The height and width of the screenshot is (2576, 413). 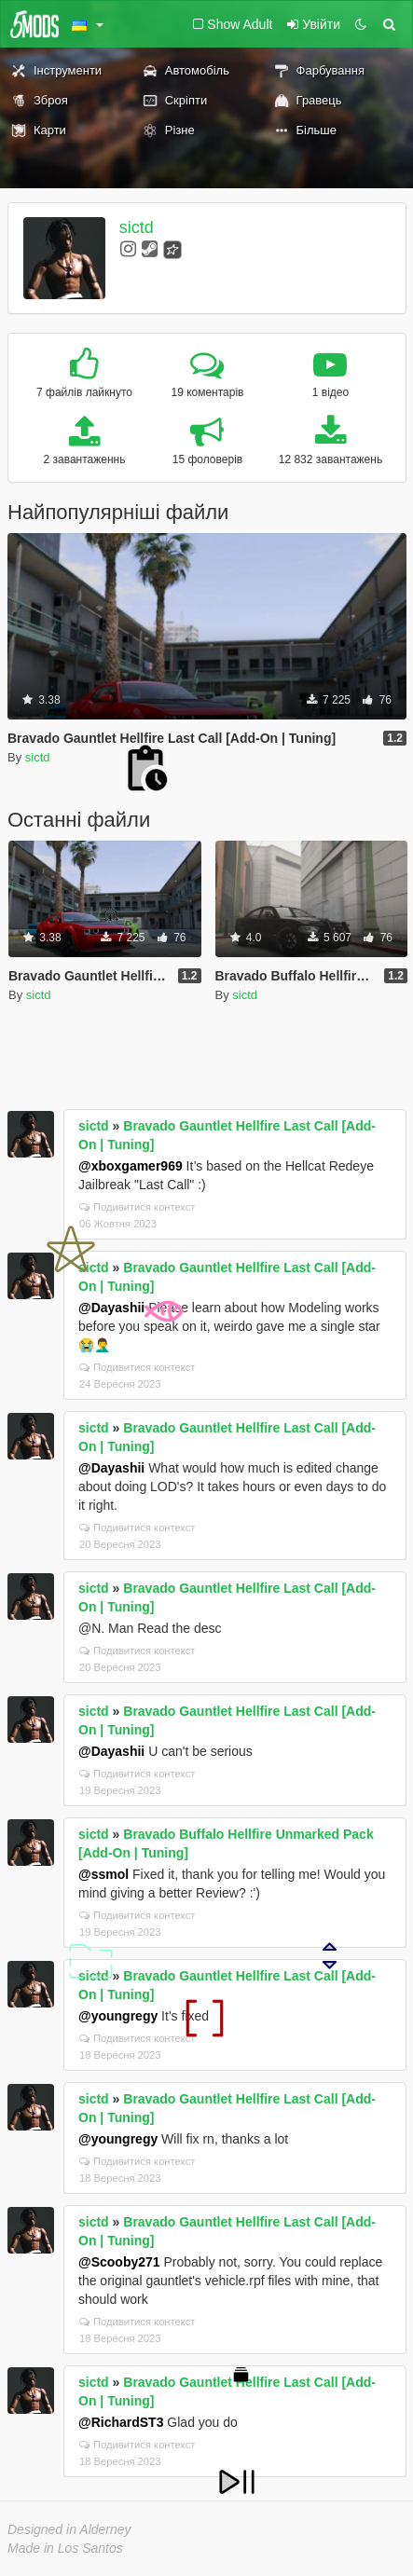 What do you see at coordinates (110, 914) in the screenshot?
I see `method with return value in code editor` at bounding box center [110, 914].